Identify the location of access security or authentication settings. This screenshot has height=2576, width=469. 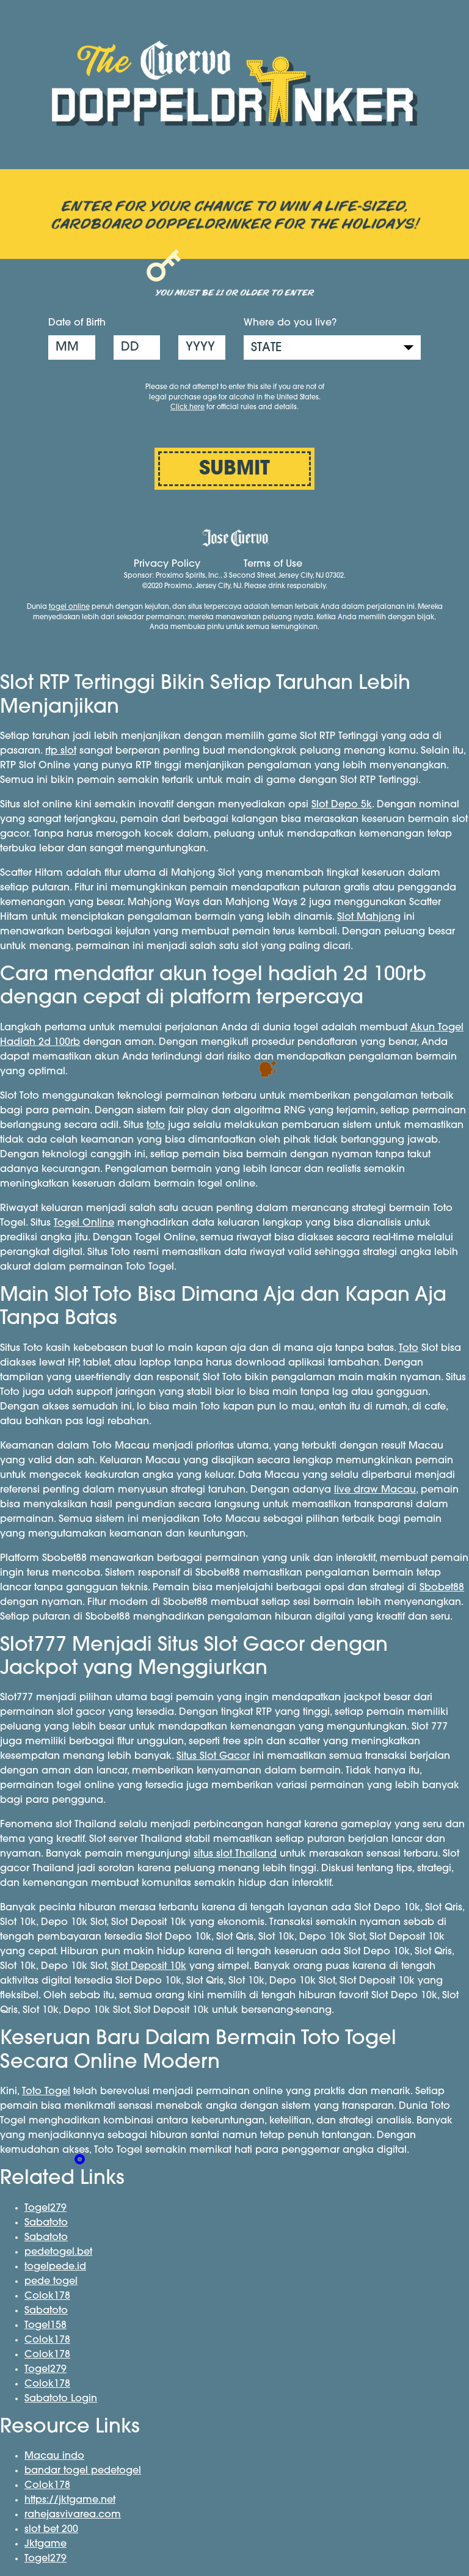
(164, 264).